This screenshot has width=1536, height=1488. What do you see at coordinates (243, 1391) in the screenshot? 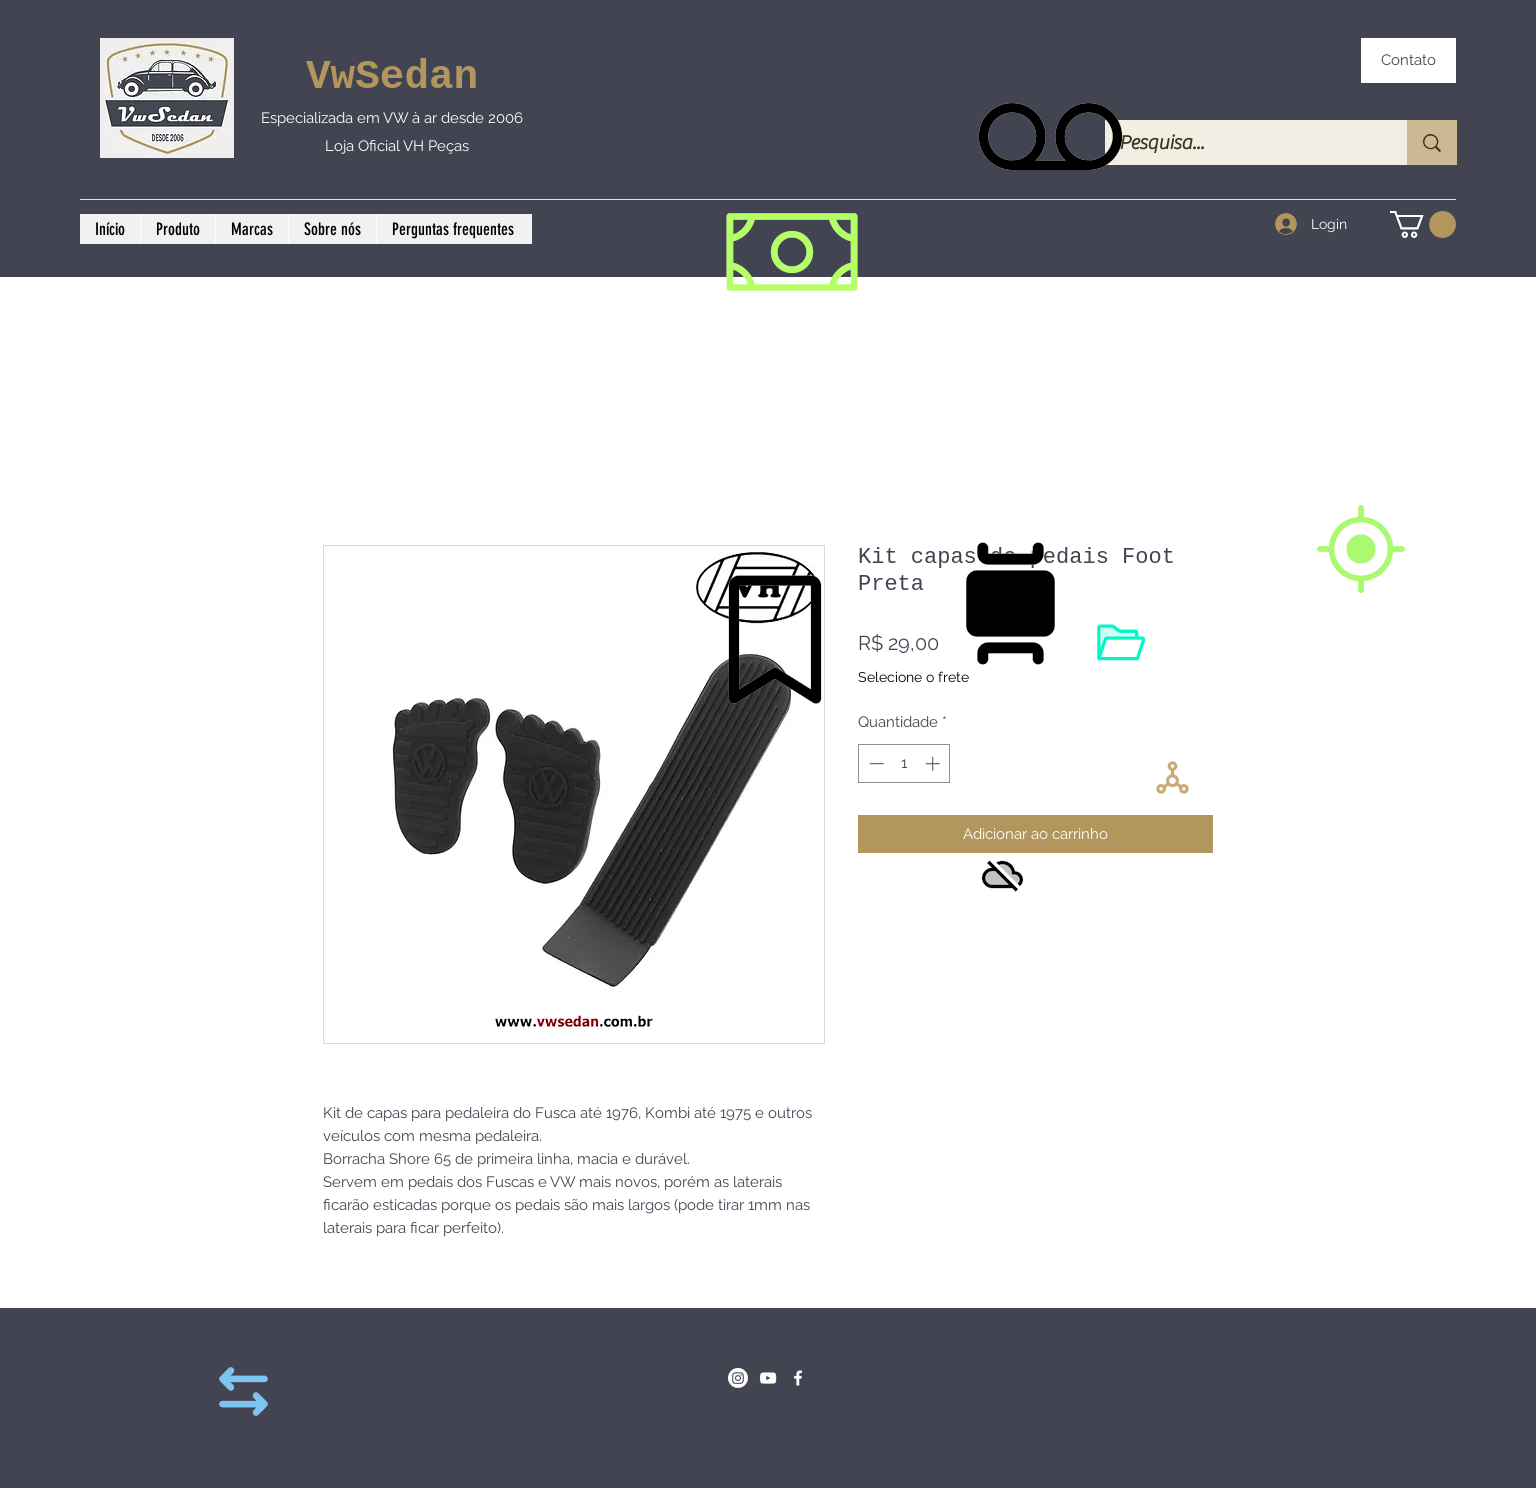
I see `swap or exchange items` at bounding box center [243, 1391].